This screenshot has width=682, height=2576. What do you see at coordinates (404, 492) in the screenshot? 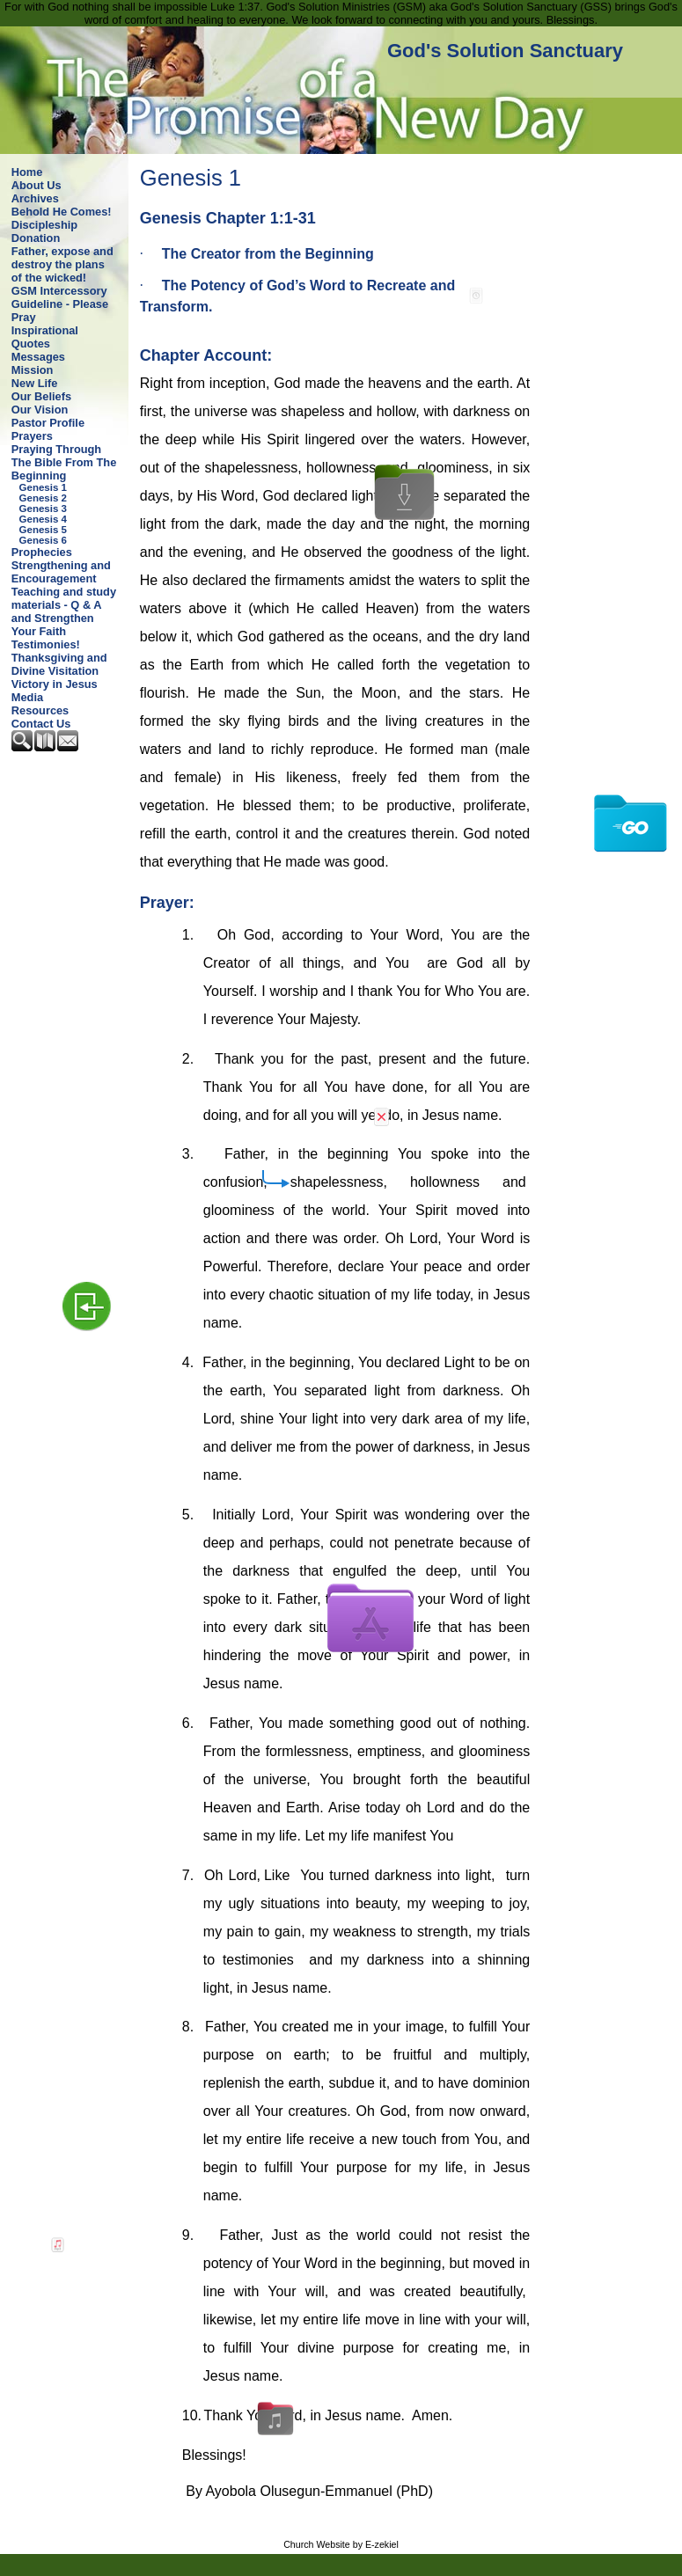
I see `open your downloads folder` at bounding box center [404, 492].